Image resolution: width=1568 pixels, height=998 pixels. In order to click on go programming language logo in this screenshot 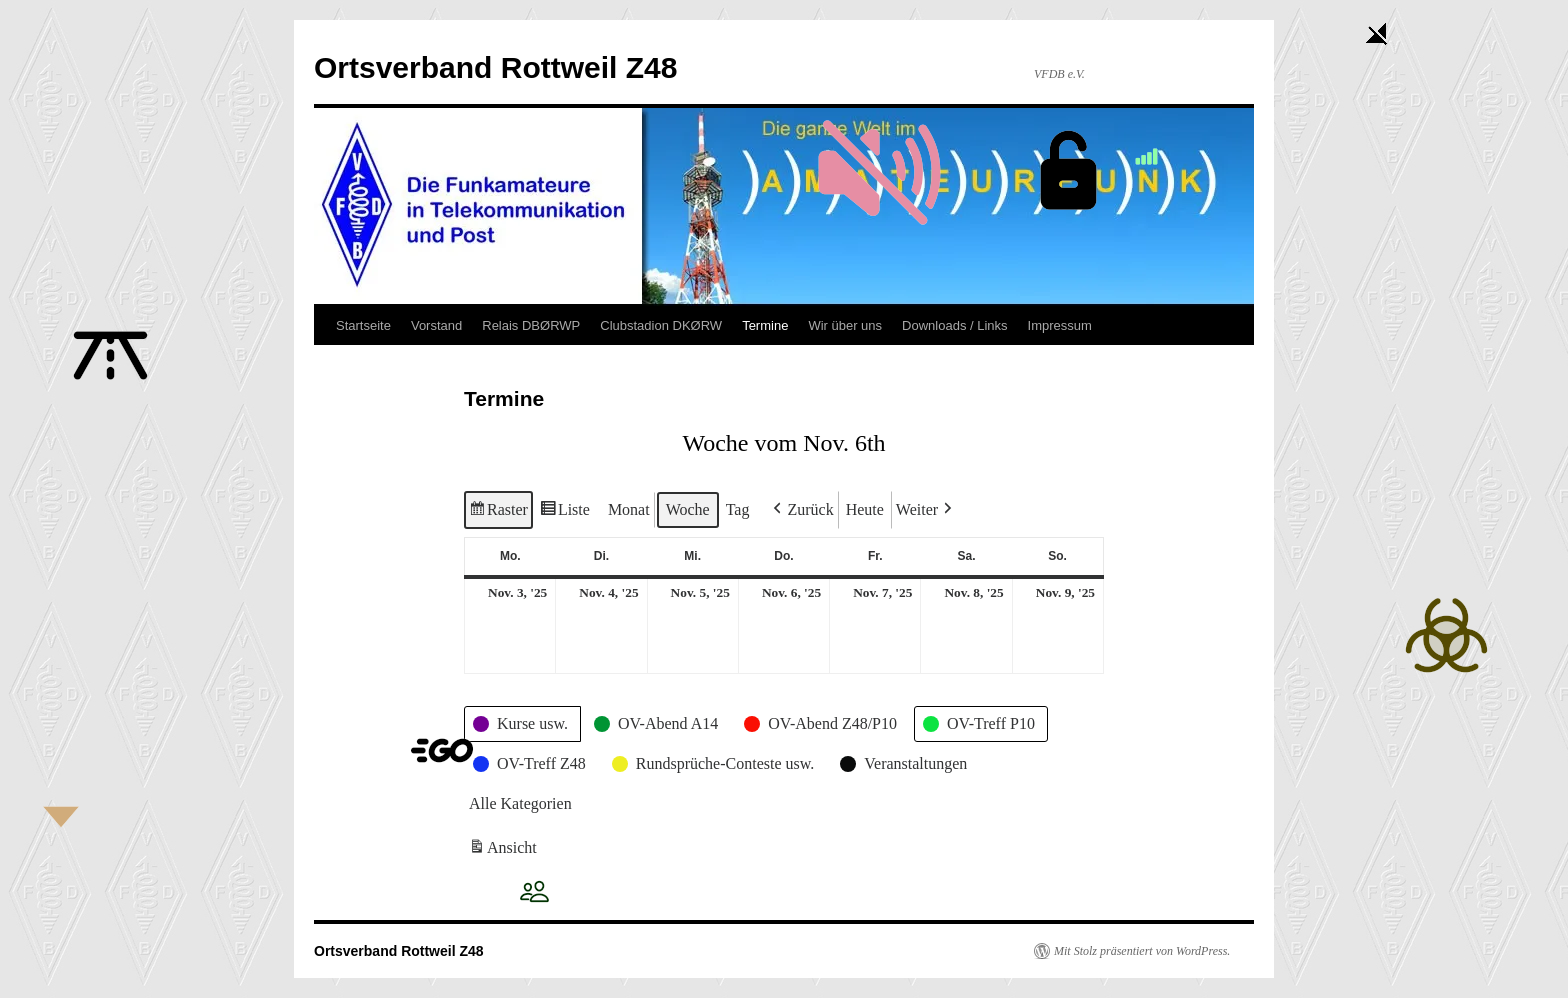, I will do `click(443, 750)`.